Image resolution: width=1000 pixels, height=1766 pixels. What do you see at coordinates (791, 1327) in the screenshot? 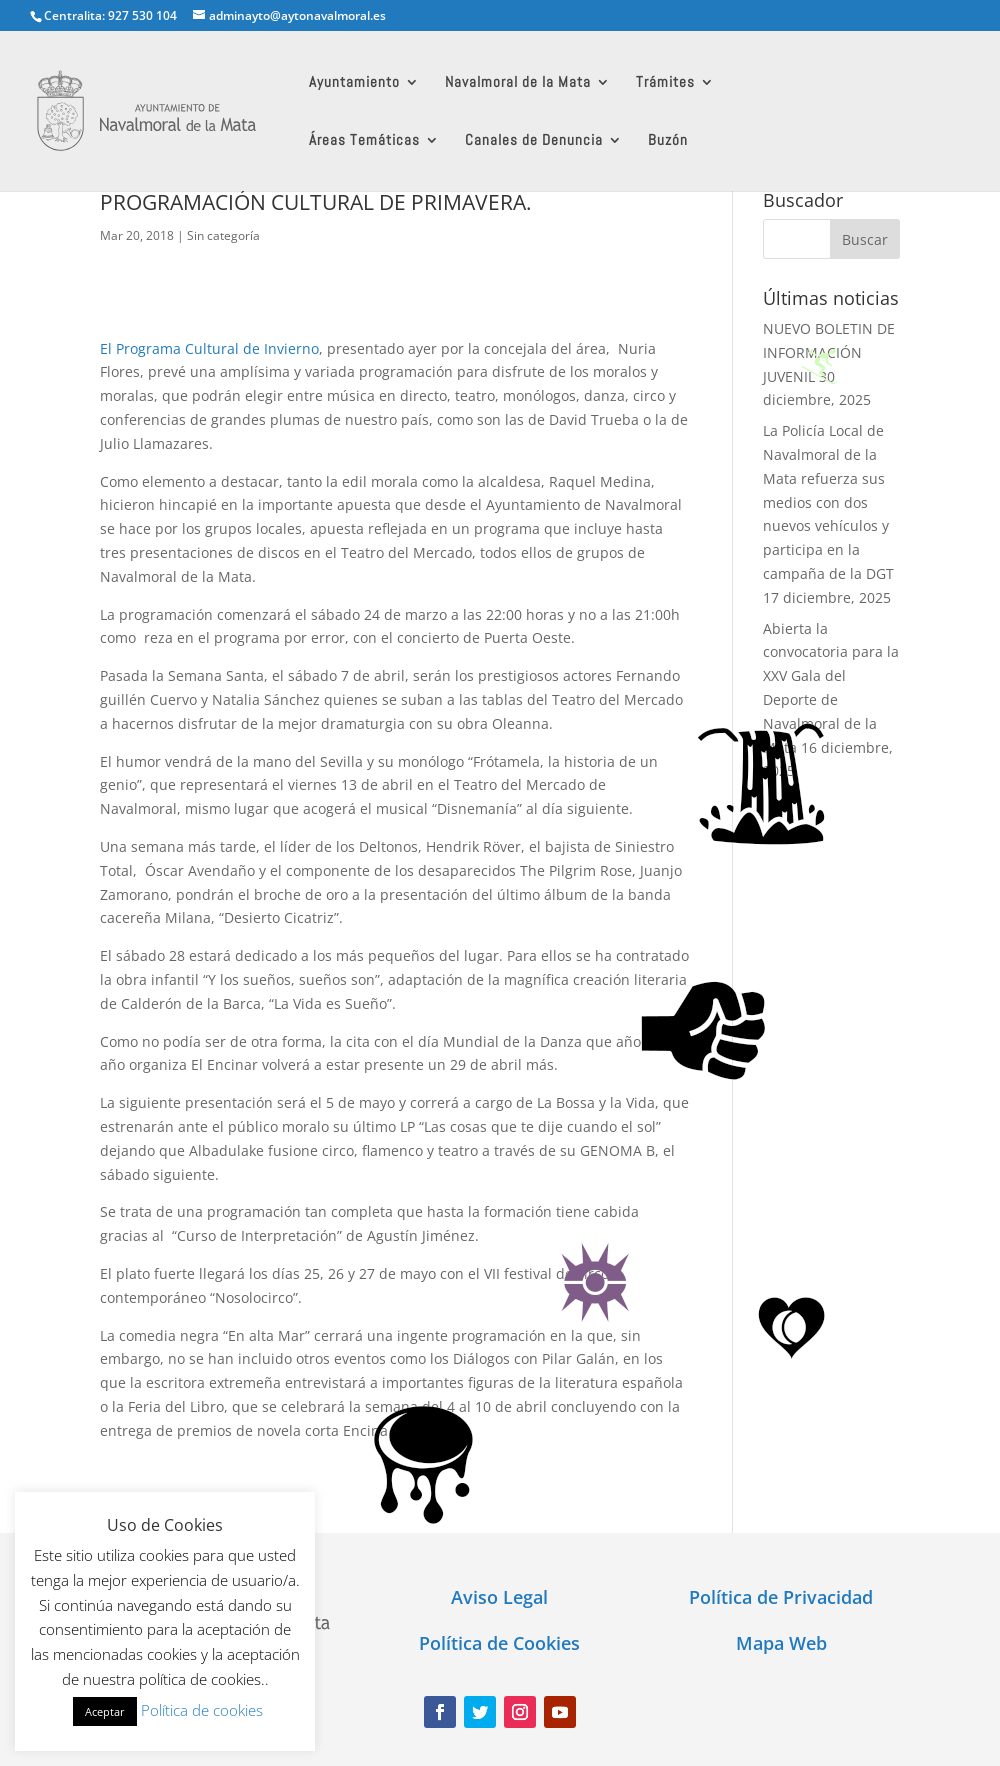
I see `favorite or like a game item` at bounding box center [791, 1327].